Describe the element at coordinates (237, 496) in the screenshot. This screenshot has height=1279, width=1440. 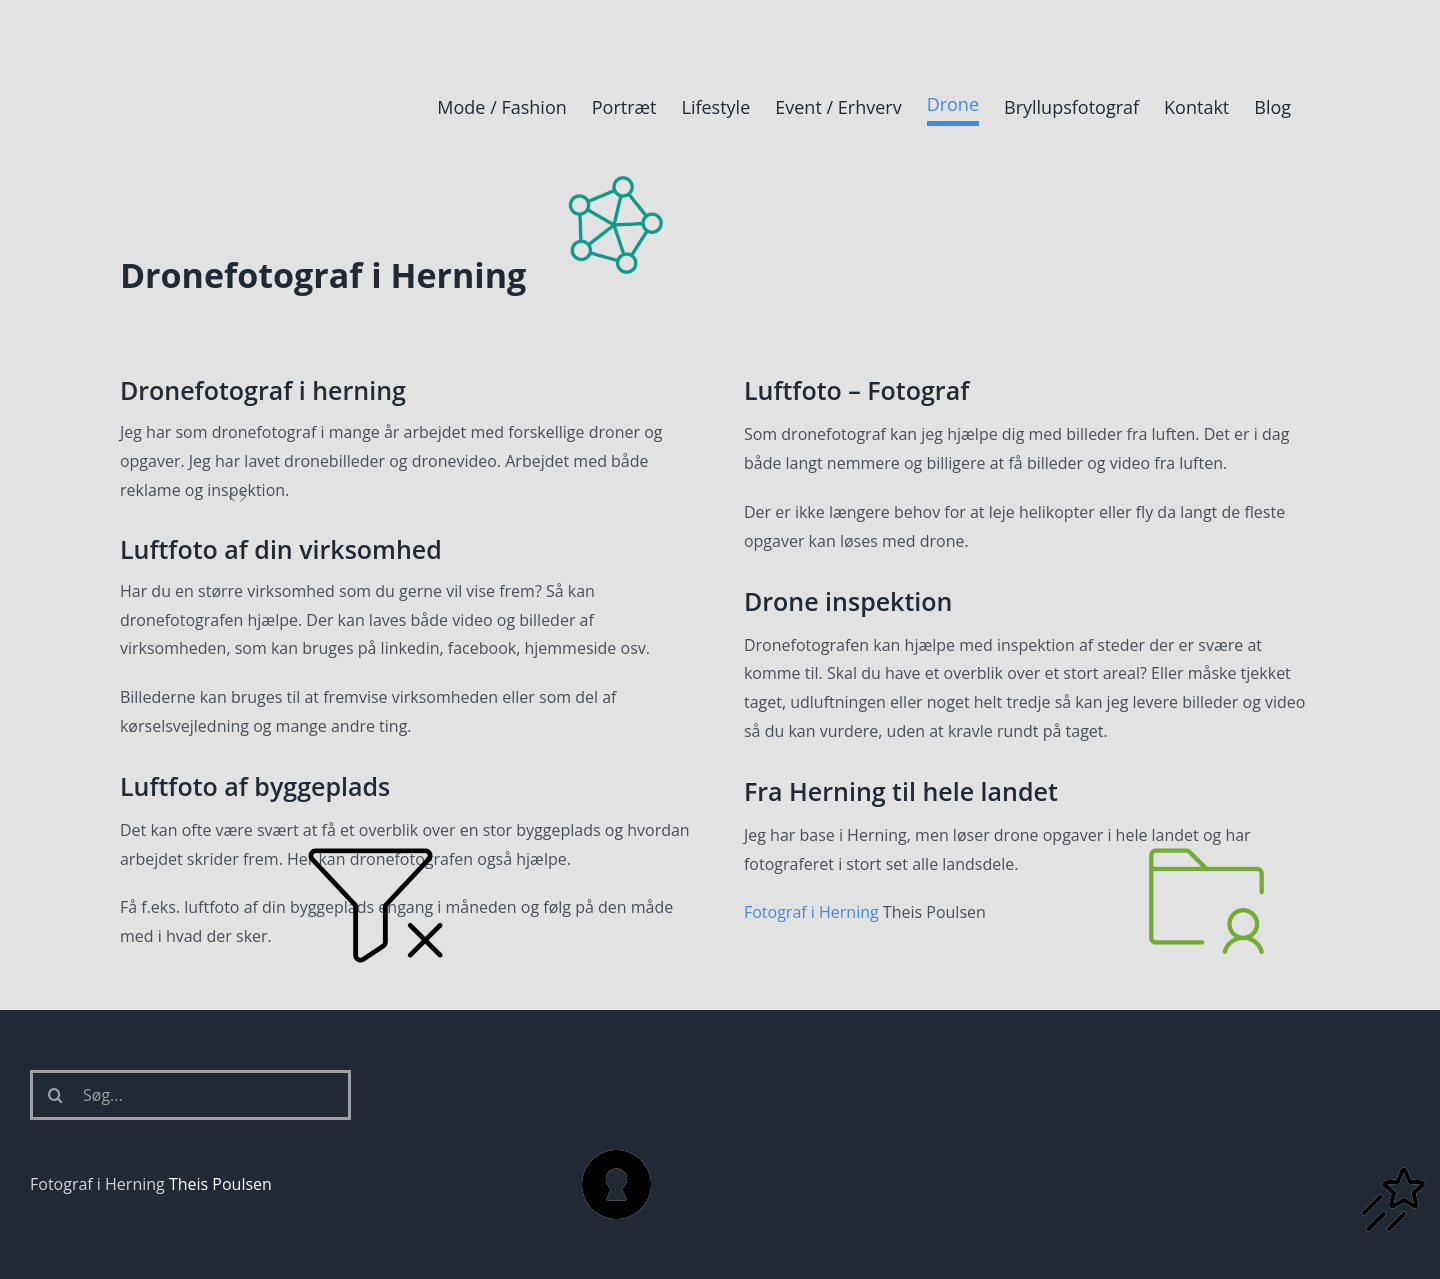
I see `view or edit source code` at that location.